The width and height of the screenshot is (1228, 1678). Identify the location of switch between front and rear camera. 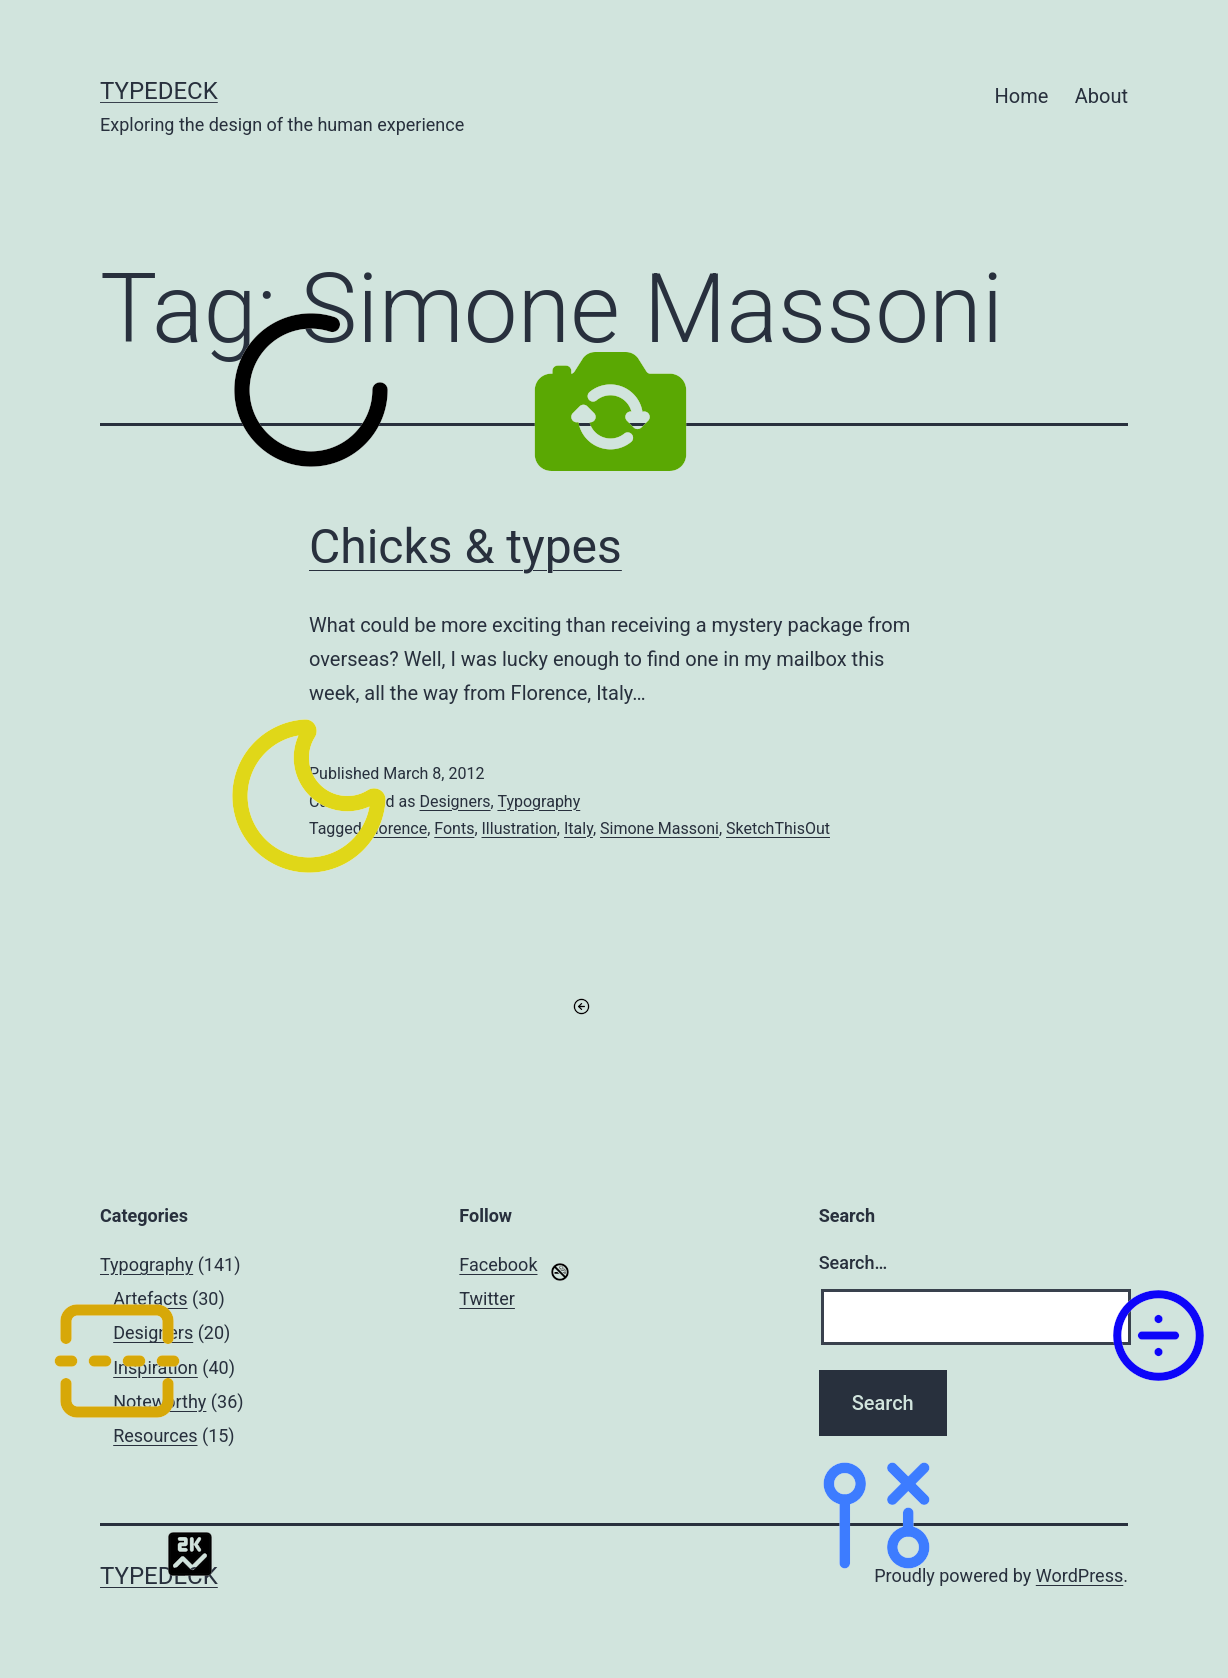
(610, 411).